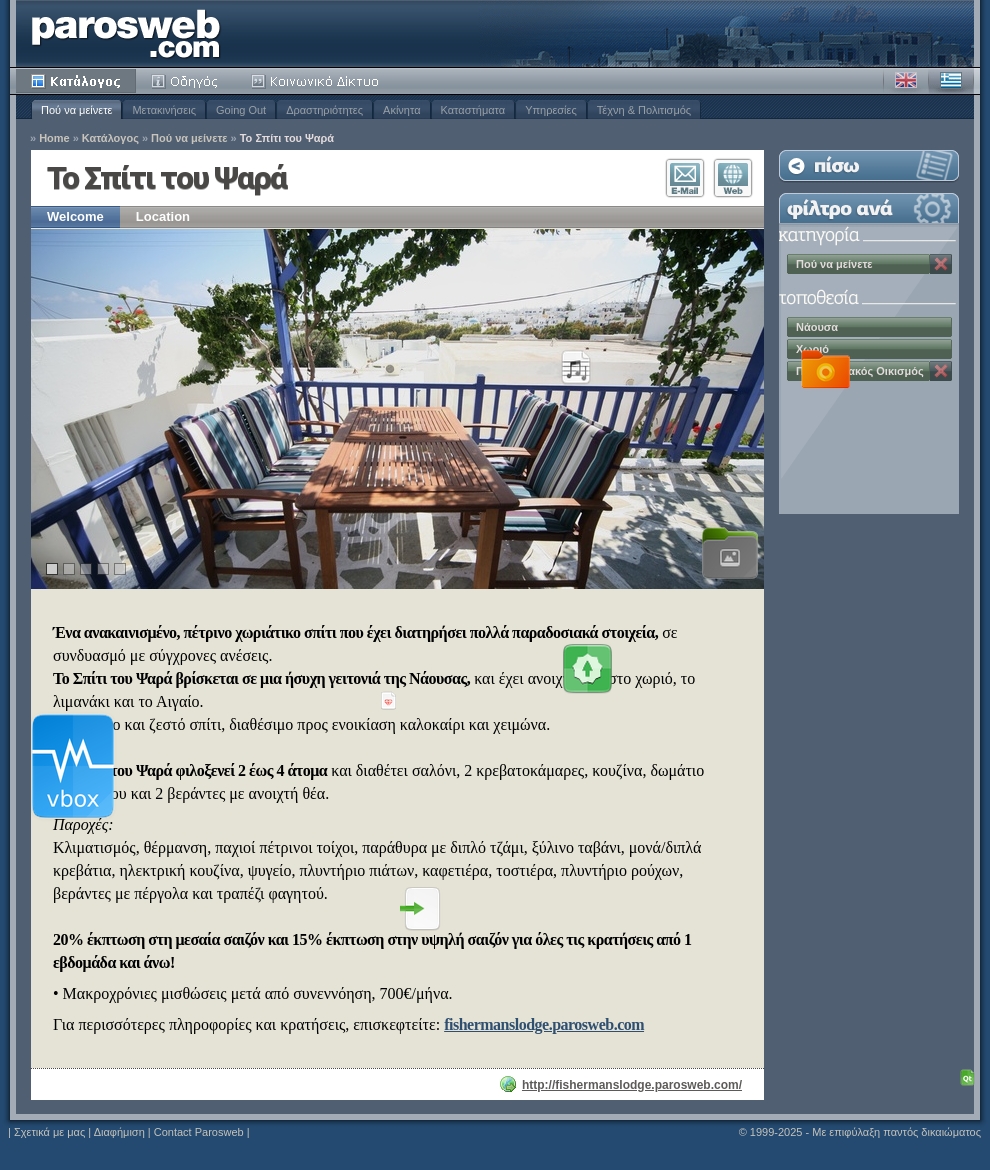 The height and width of the screenshot is (1170, 990). I want to click on a ruby programming language source file, so click(388, 700).